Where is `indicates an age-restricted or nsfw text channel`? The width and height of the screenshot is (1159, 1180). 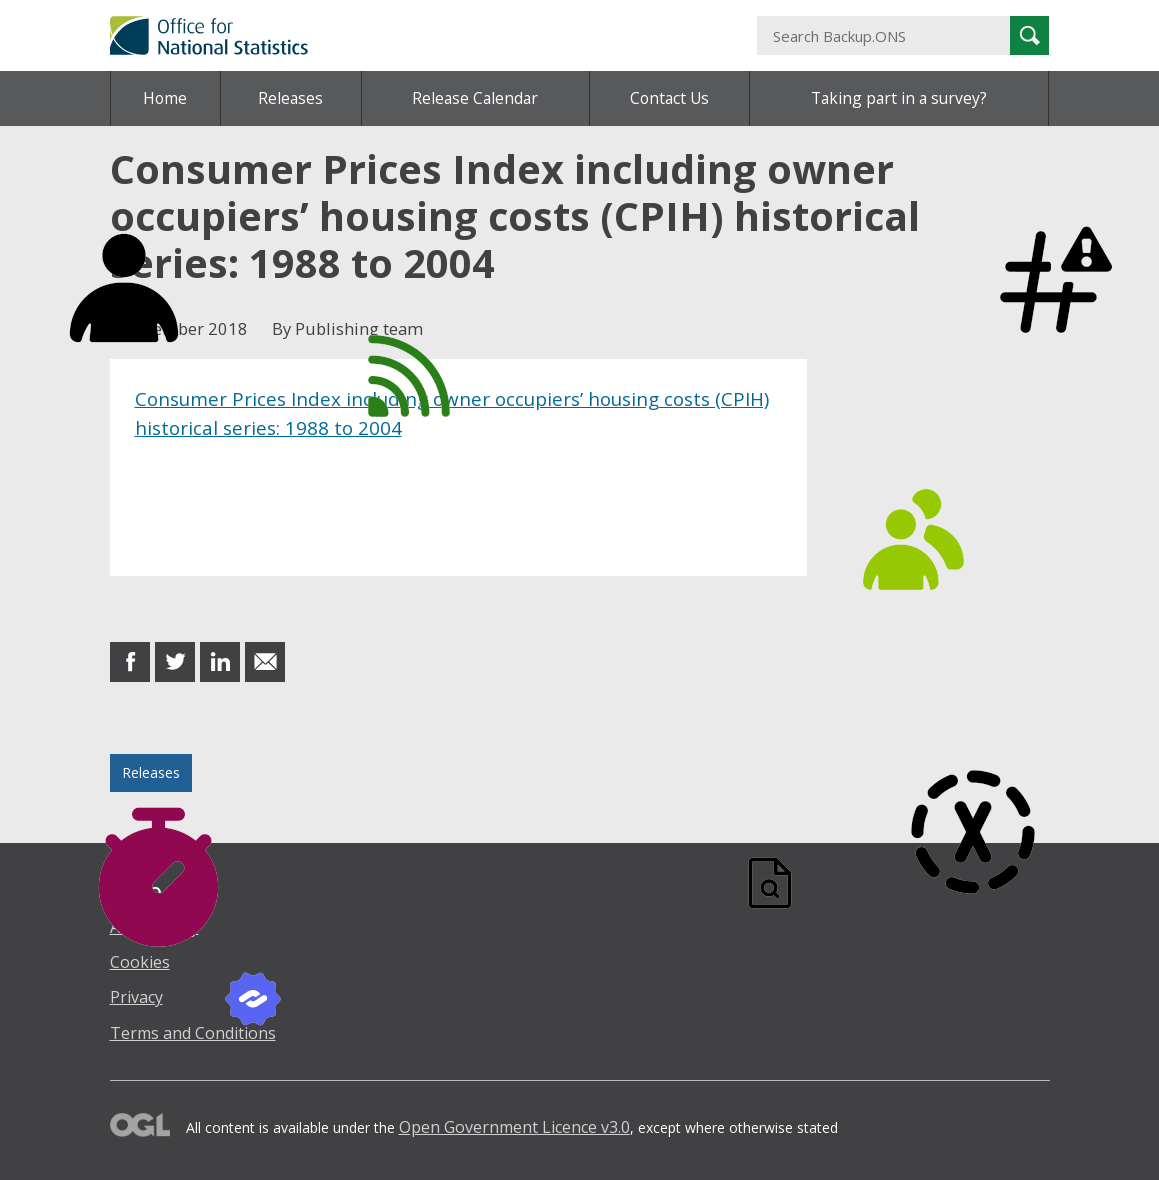
indicates an age-restricted or nsfw text channel is located at coordinates (1051, 282).